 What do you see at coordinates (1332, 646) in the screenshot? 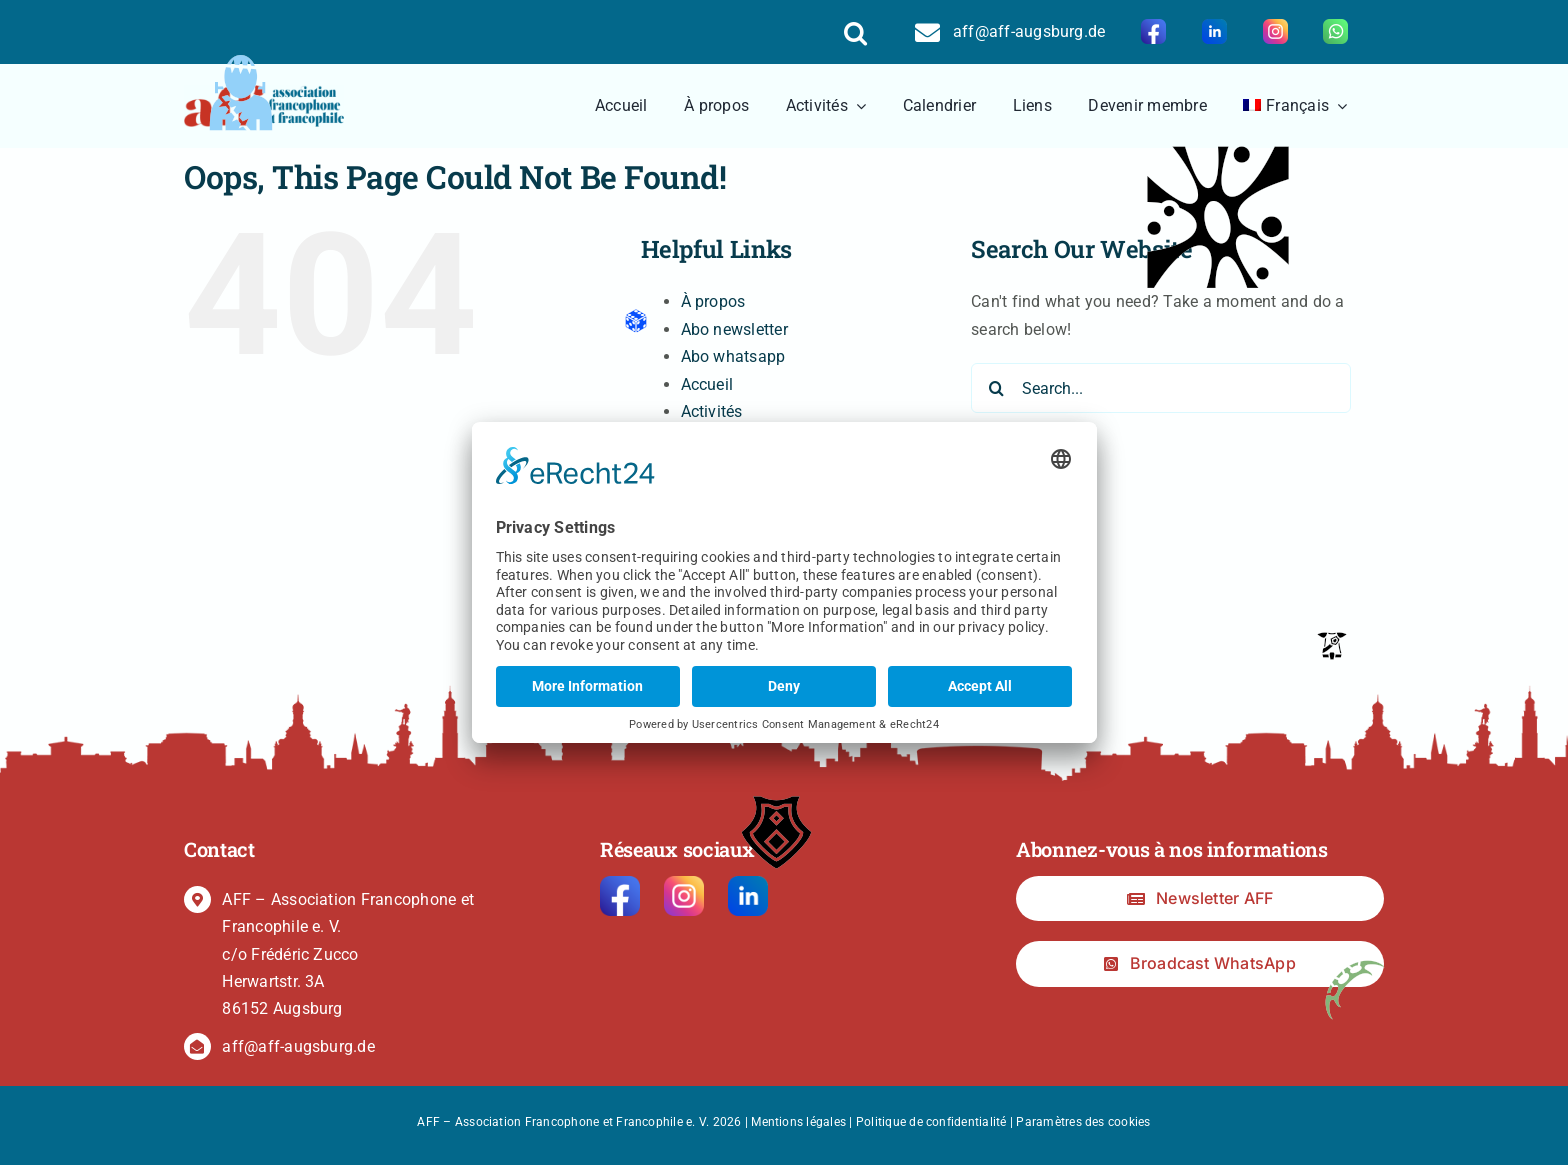
I see `equip heart-protecting armor` at bounding box center [1332, 646].